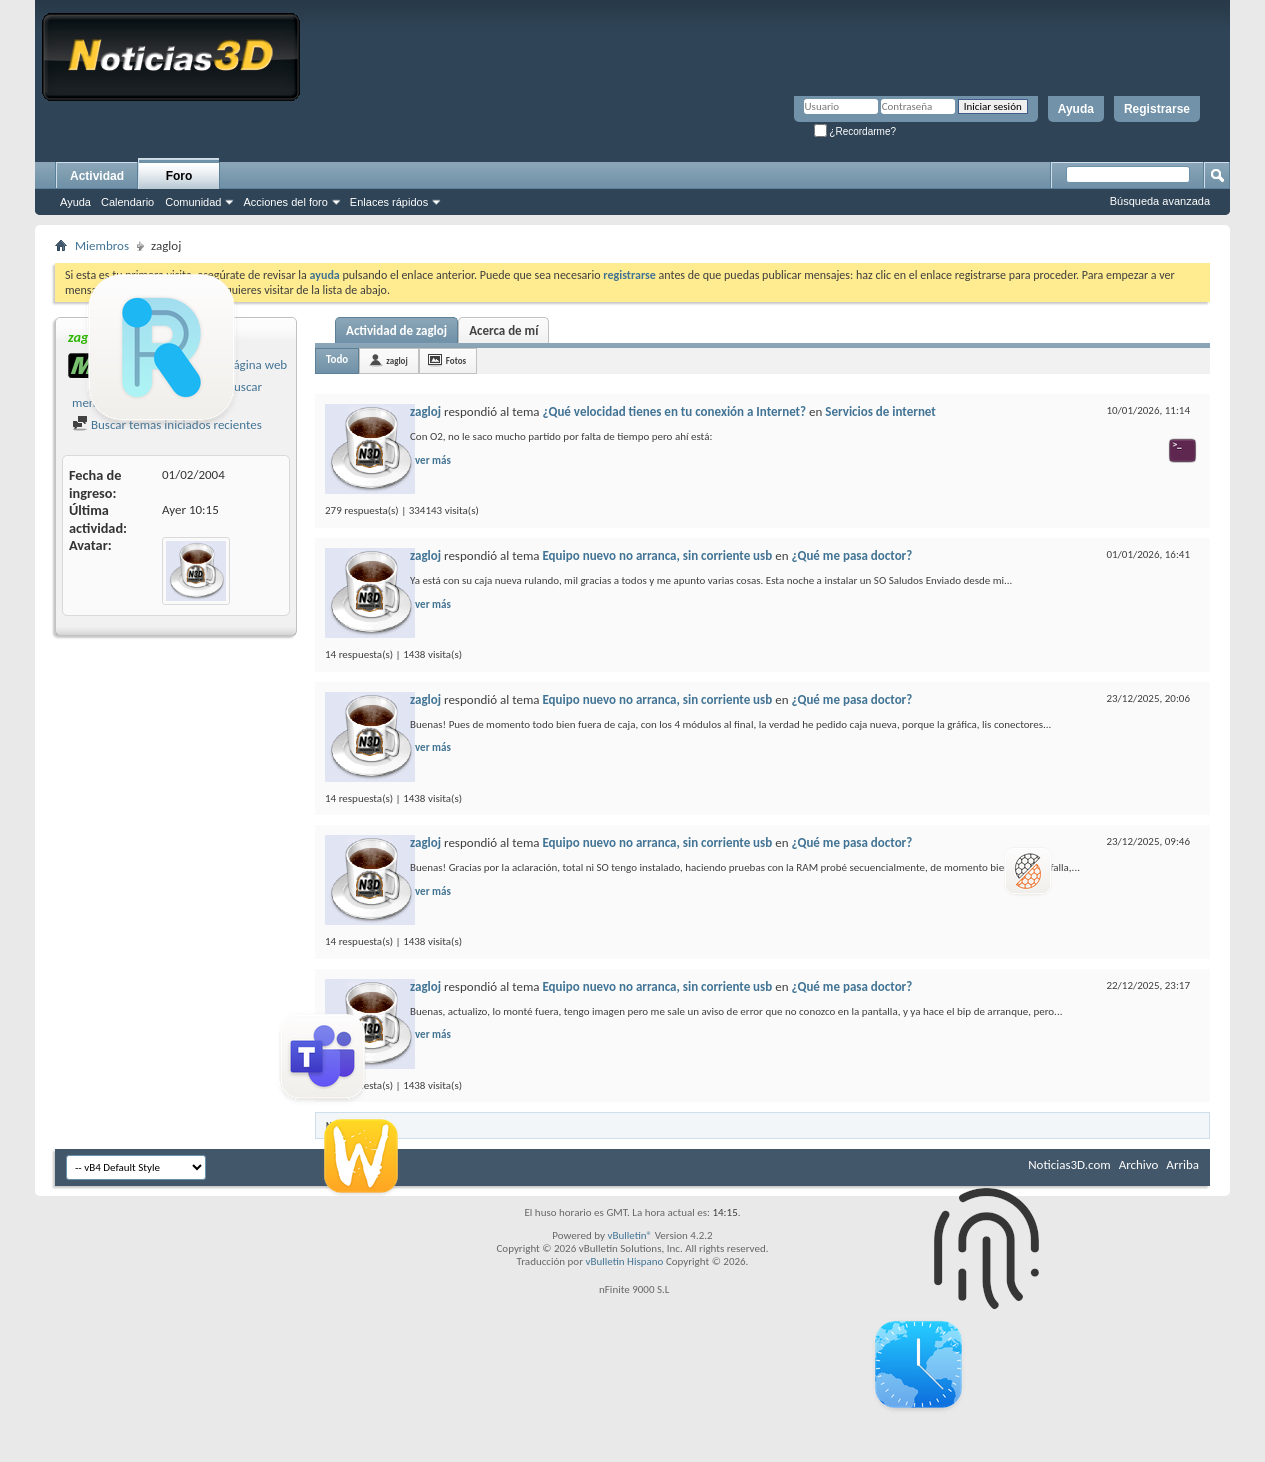 The image size is (1265, 1462). I want to click on authenticate with fingerprint, so click(986, 1248).